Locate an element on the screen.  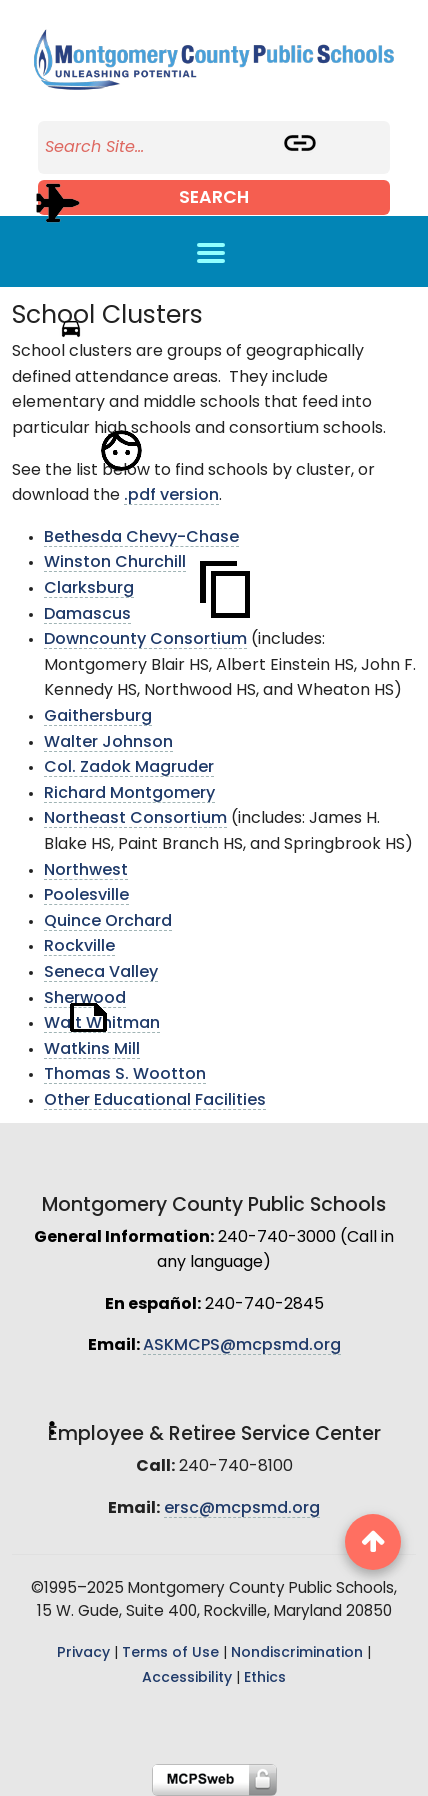
access flight or aviation features is located at coordinates (58, 203).